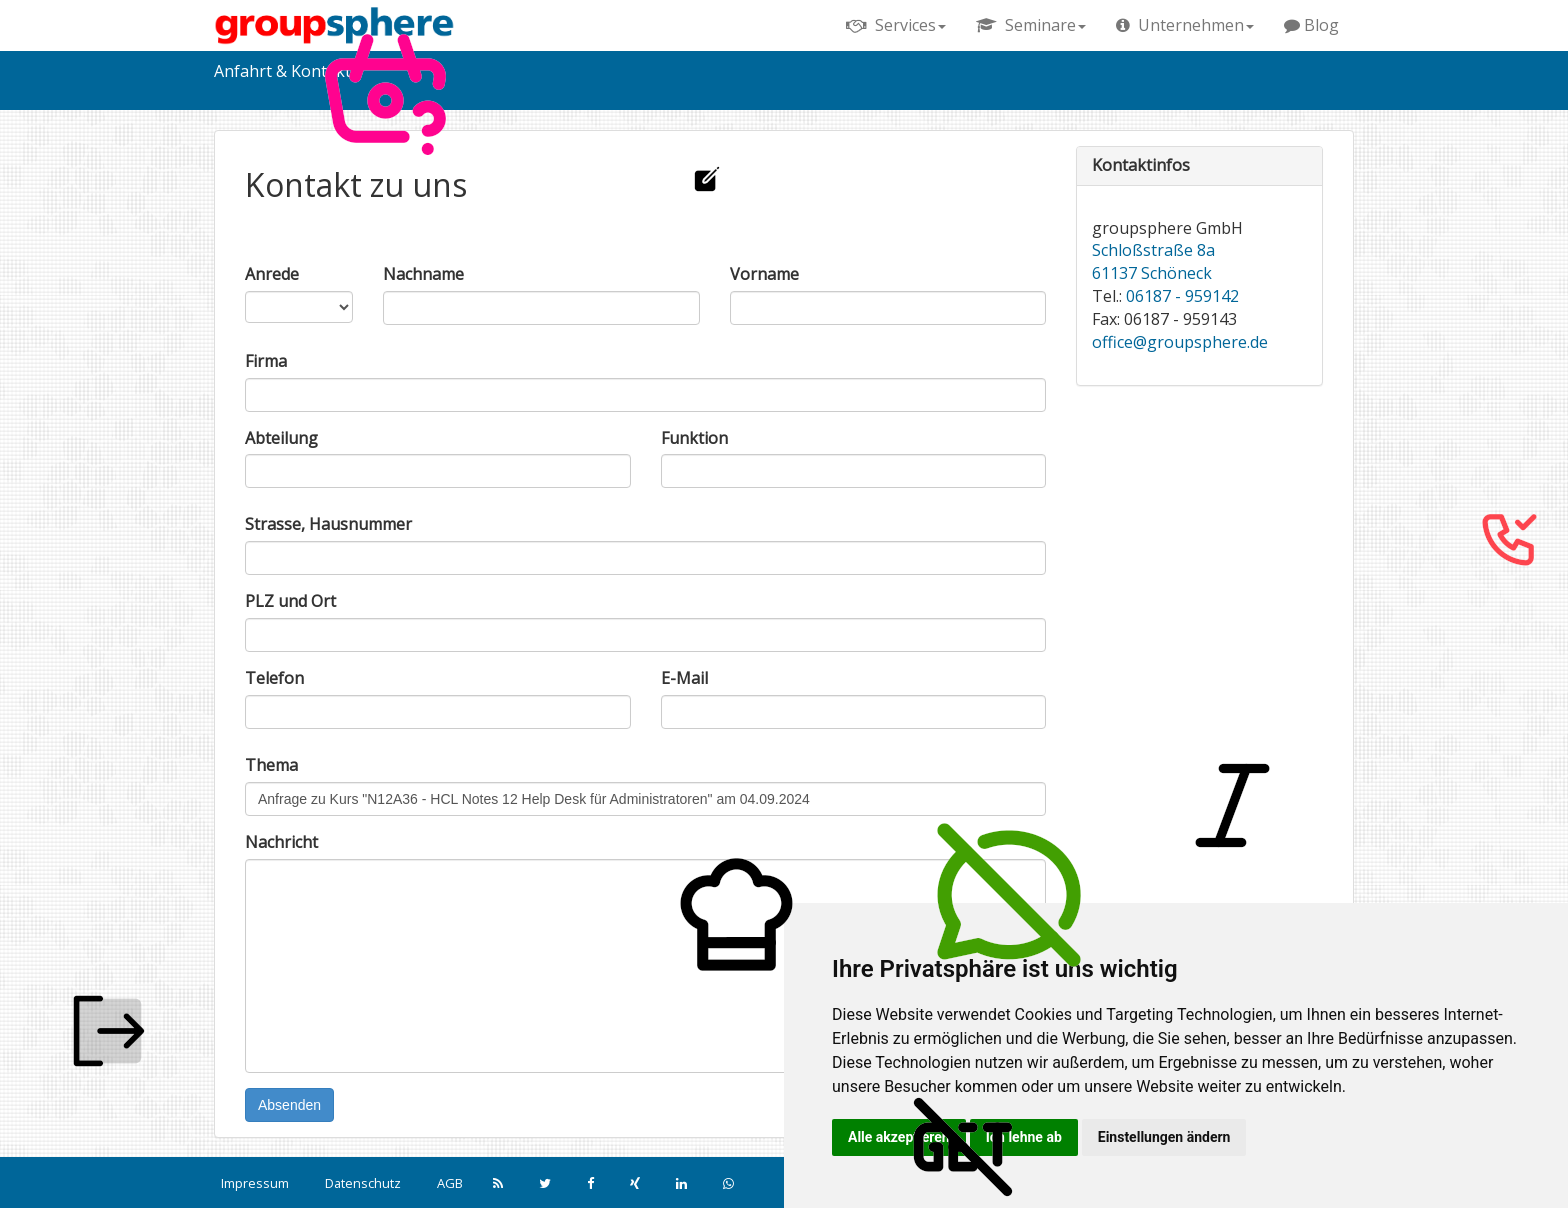 The height and width of the screenshot is (1208, 1568). Describe the element at coordinates (1009, 895) in the screenshot. I see `messaging is disabled or unavailable` at that location.